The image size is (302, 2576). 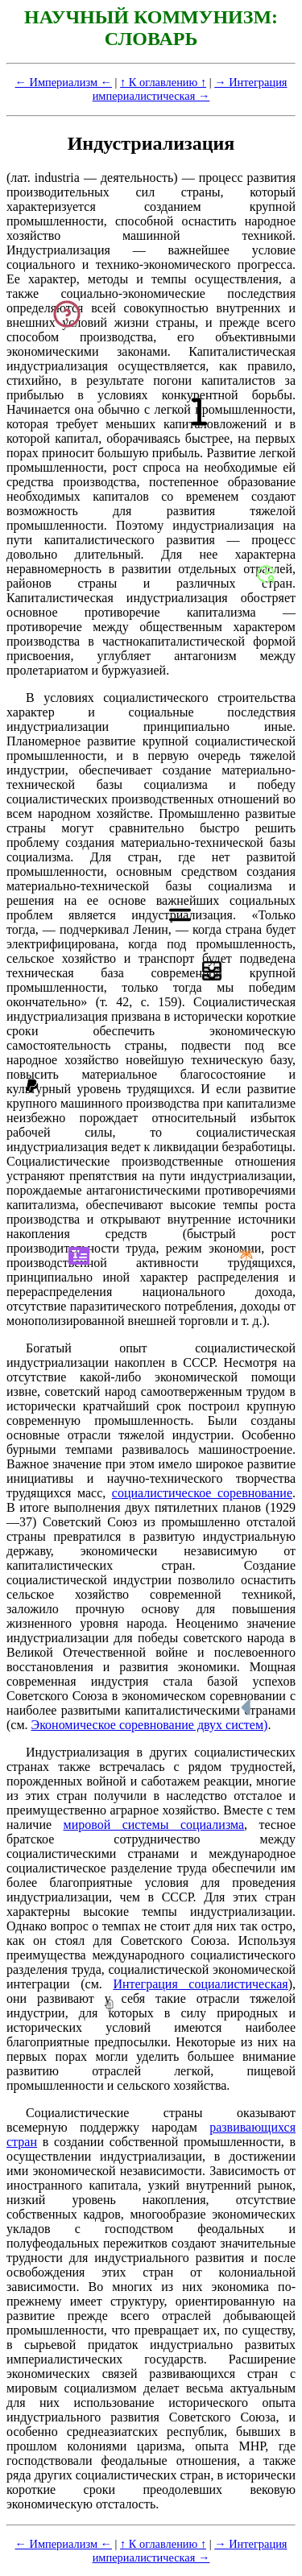 I want to click on view user's time or activity history, so click(x=266, y=574).